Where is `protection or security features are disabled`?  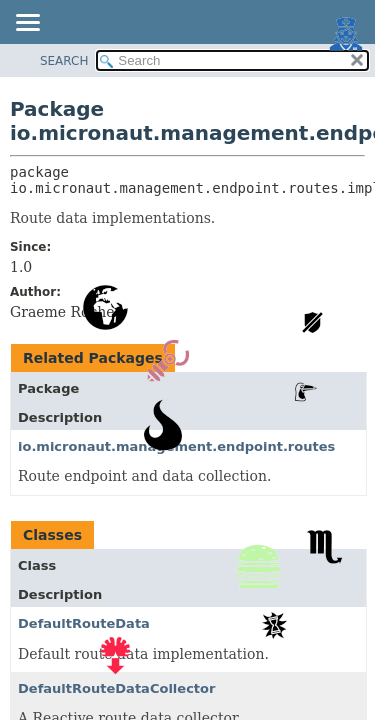
protection or security features are disabled is located at coordinates (312, 322).